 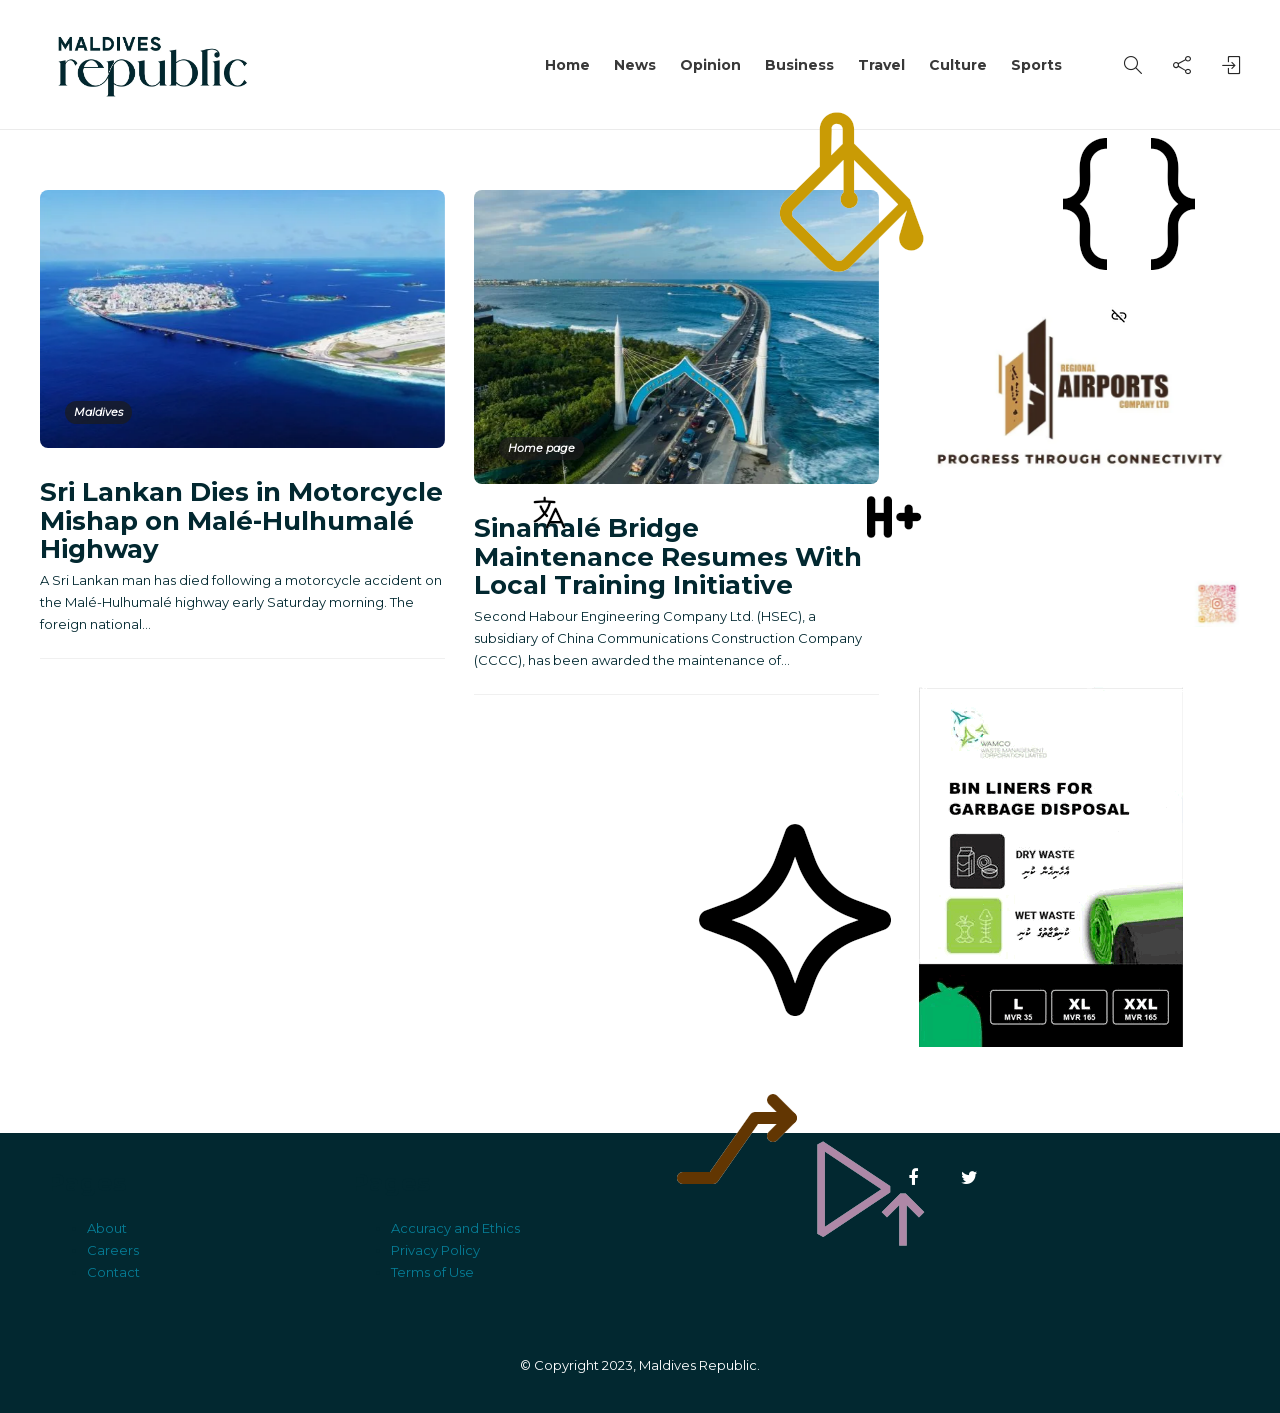 What do you see at coordinates (848, 192) in the screenshot?
I see `change theme or color settings` at bounding box center [848, 192].